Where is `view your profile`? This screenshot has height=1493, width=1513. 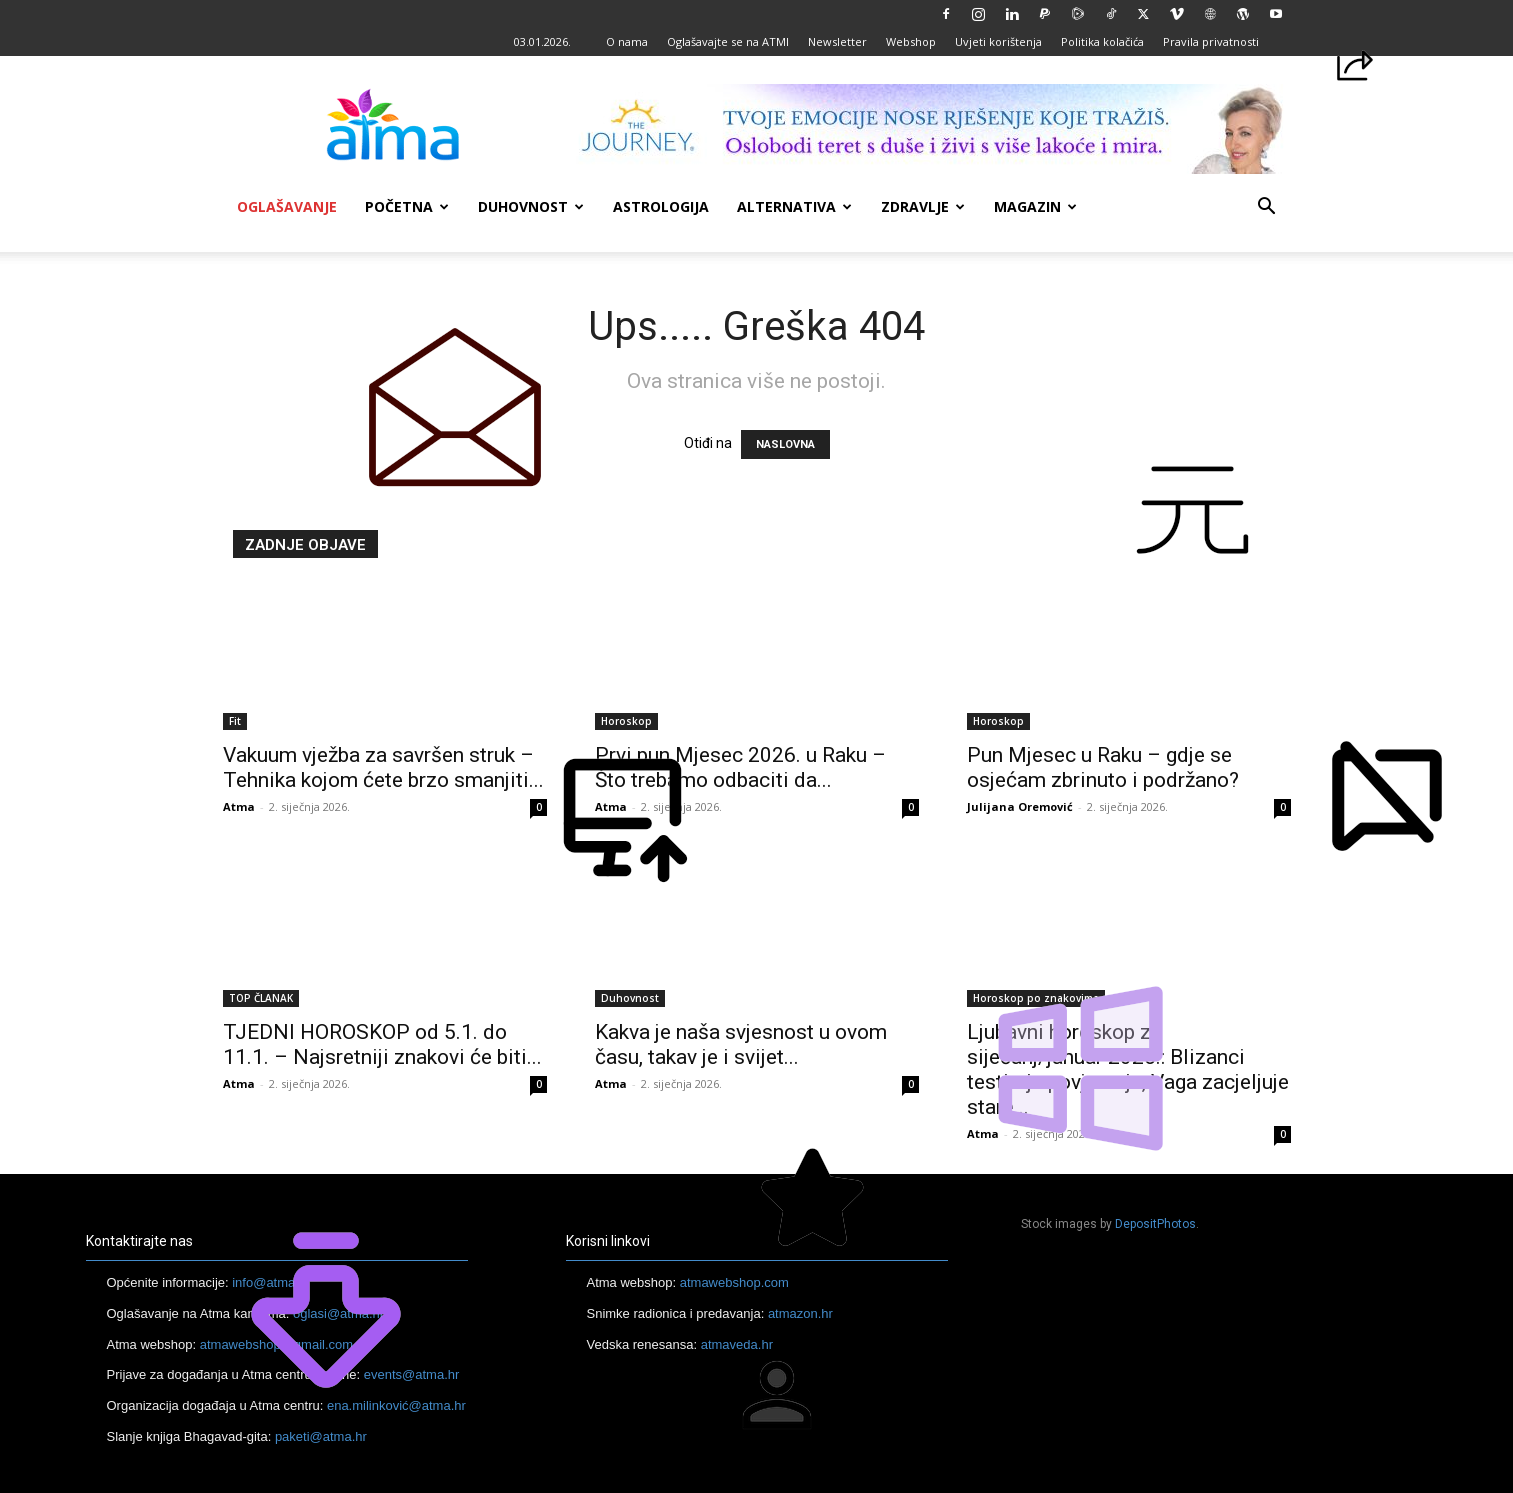 view your profile is located at coordinates (777, 1395).